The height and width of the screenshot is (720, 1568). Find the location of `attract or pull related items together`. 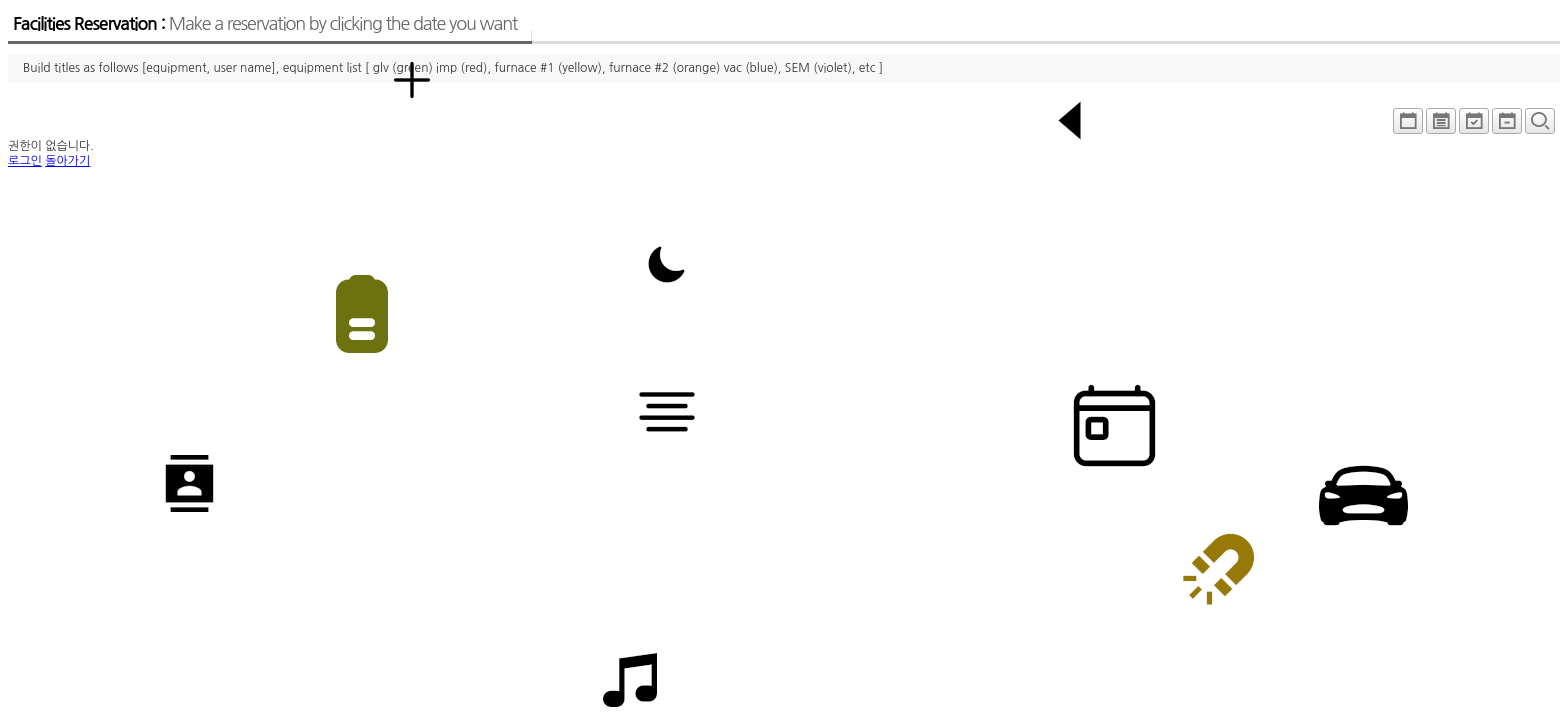

attract or pull related items together is located at coordinates (1220, 568).